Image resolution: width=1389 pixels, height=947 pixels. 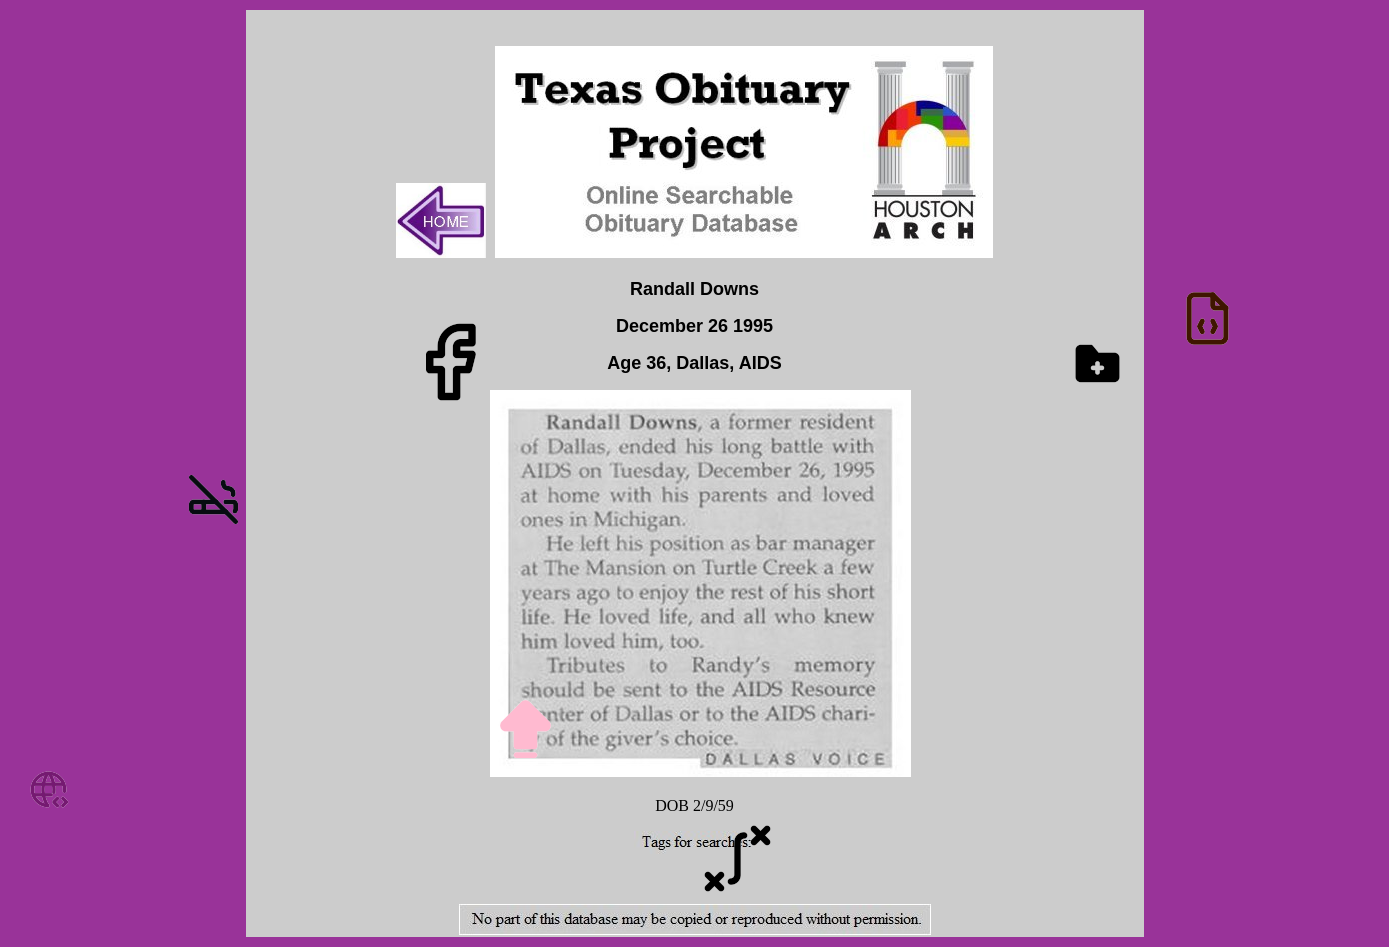 I want to click on indicates a no smoking zone, so click(x=213, y=499).